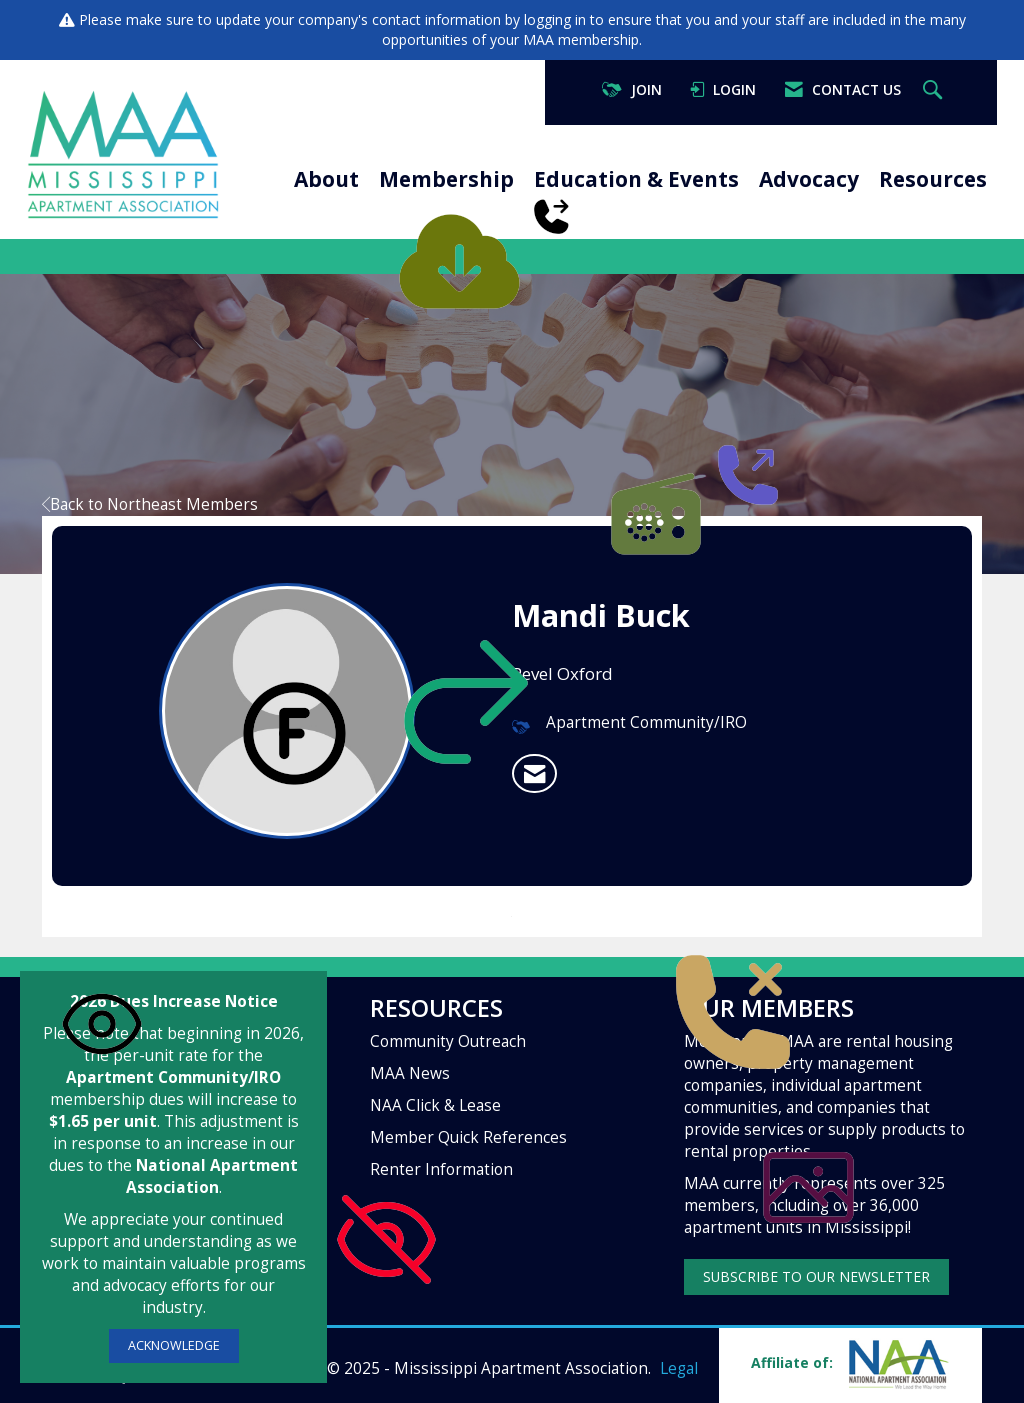  Describe the element at coordinates (552, 216) in the screenshot. I see `transfer an active call to another person` at that location.